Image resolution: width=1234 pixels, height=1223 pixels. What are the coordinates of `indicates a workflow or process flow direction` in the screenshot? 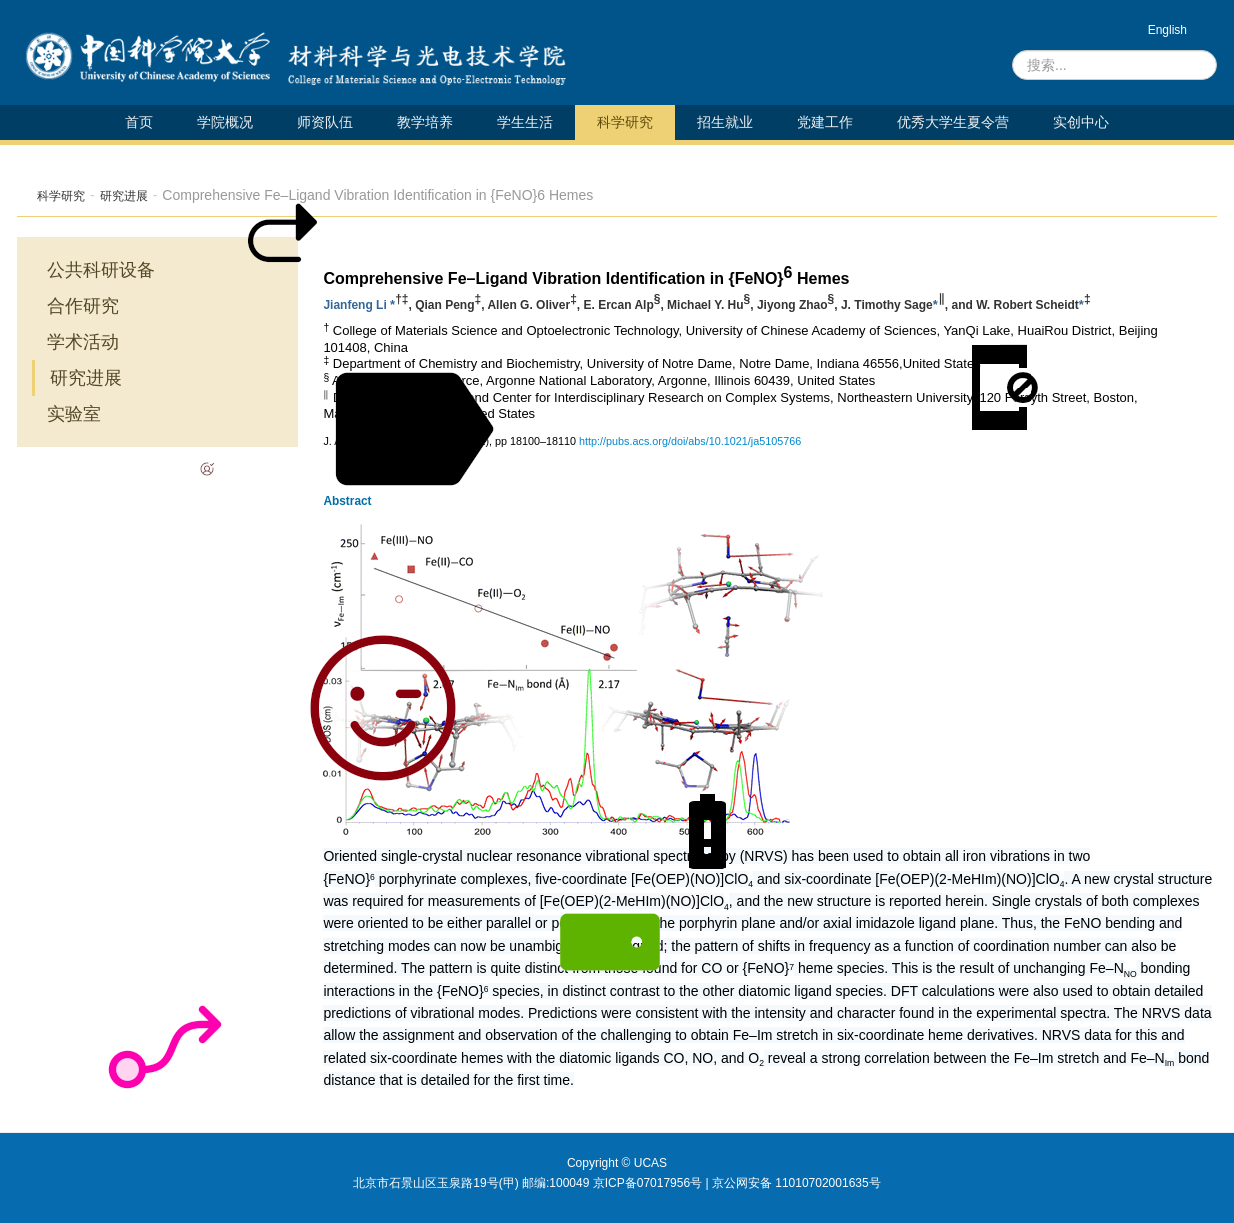 It's located at (165, 1047).